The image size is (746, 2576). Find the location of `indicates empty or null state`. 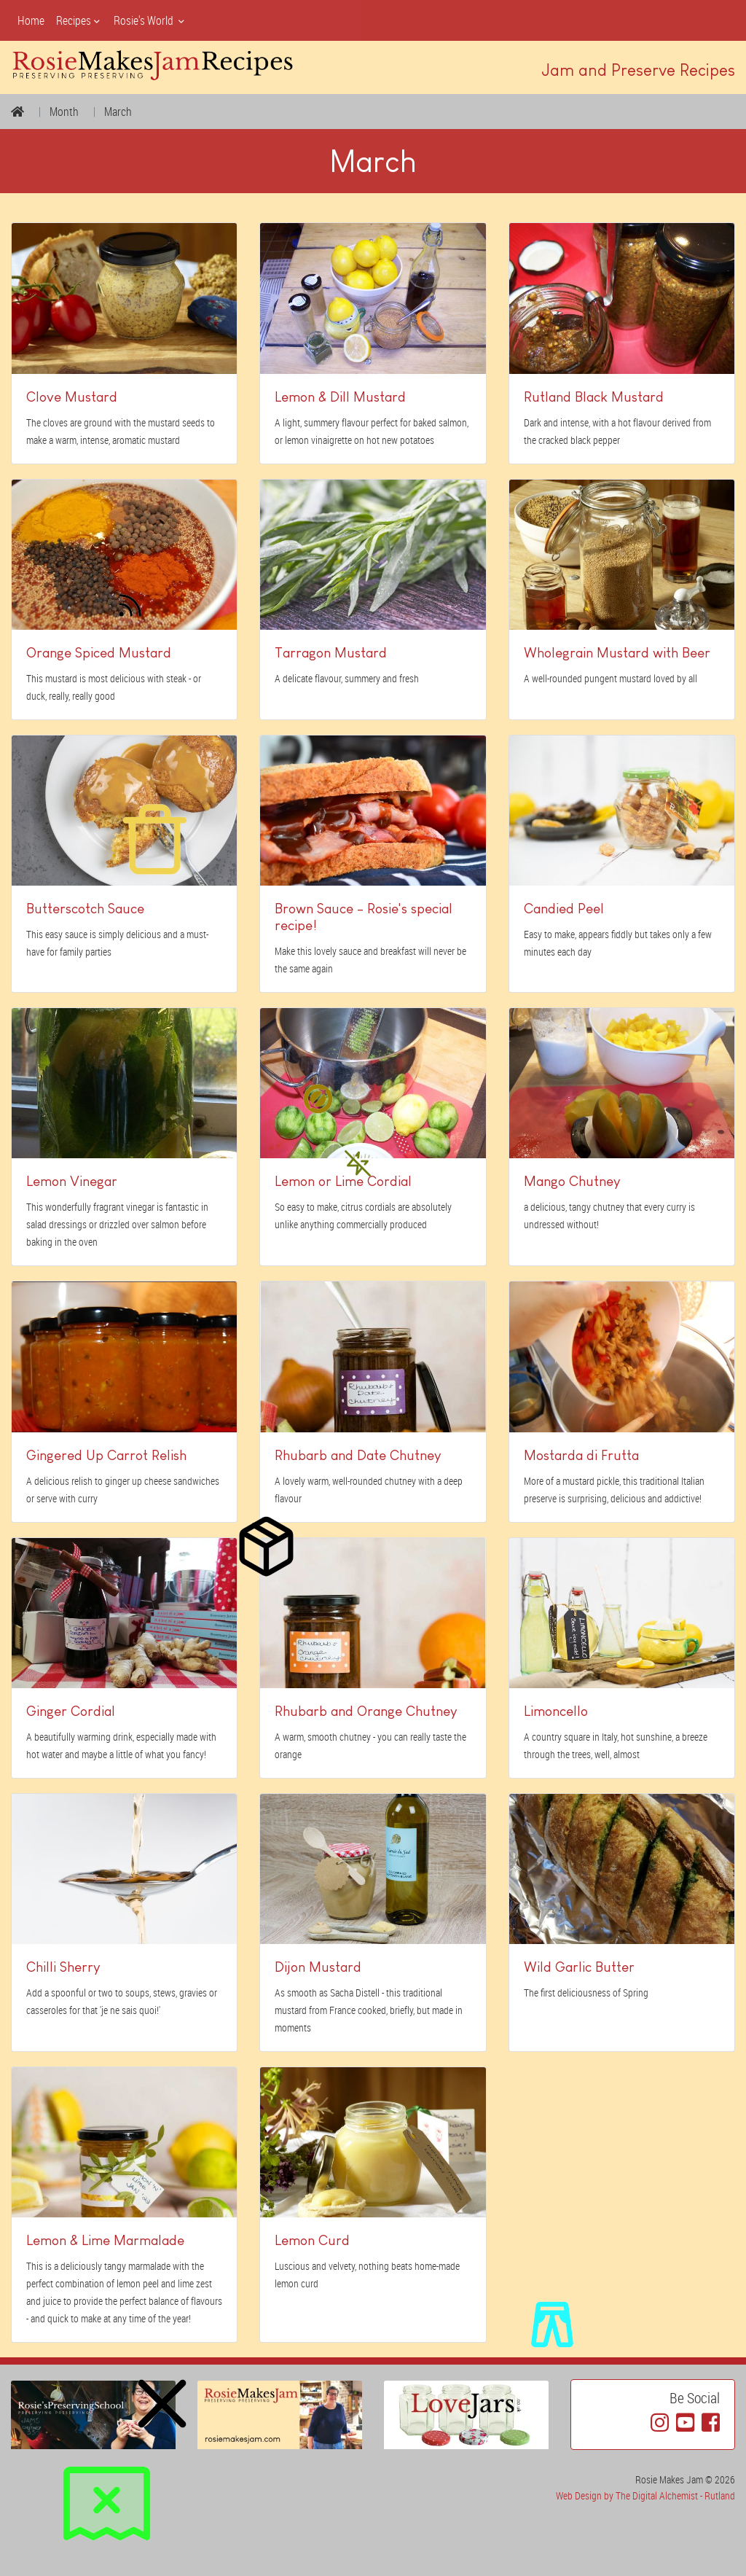

indicates empty or null state is located at coordinates (318, 1098).